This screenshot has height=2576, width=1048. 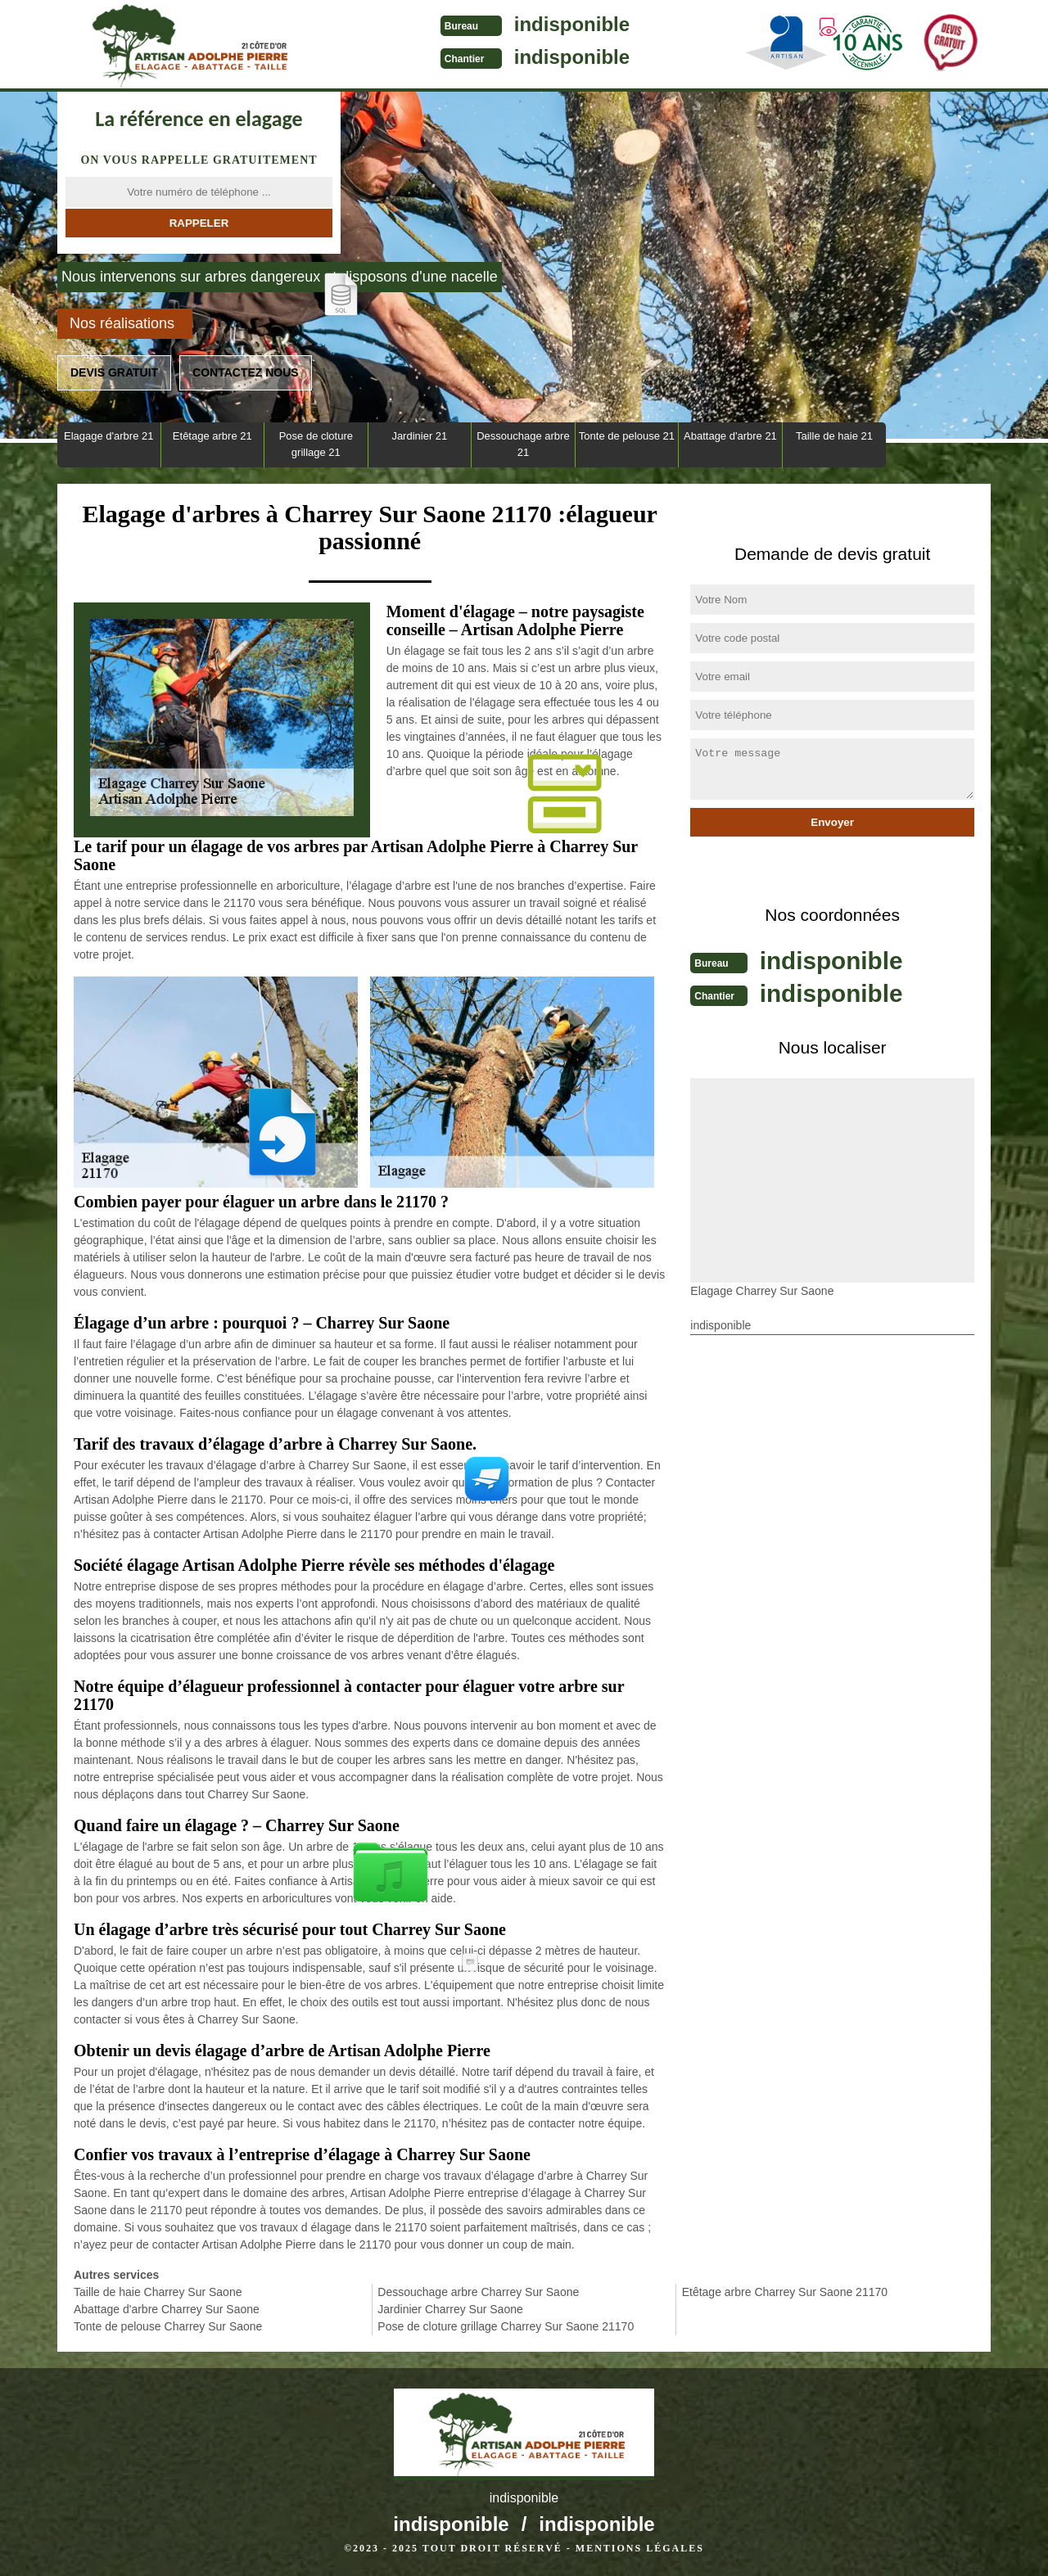 I want to click on open your music files folder, so click(x=391, y=1872).